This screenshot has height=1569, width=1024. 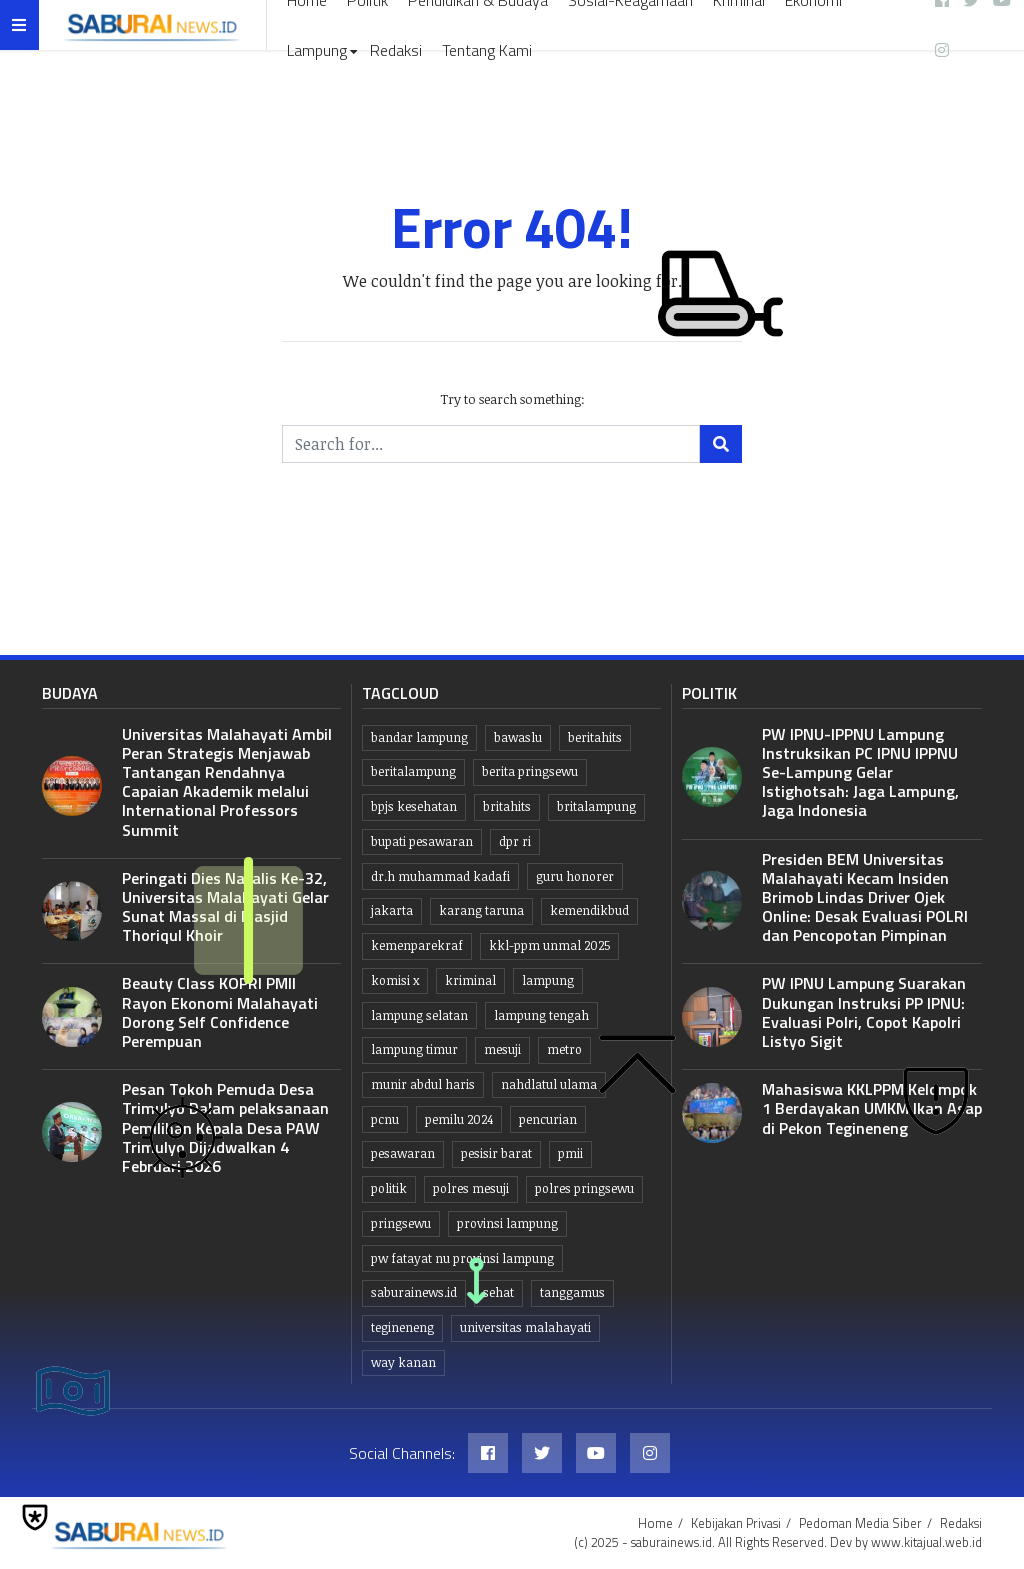 I want to click on indicates virus or malware detected, so click(x=182, y=1137).